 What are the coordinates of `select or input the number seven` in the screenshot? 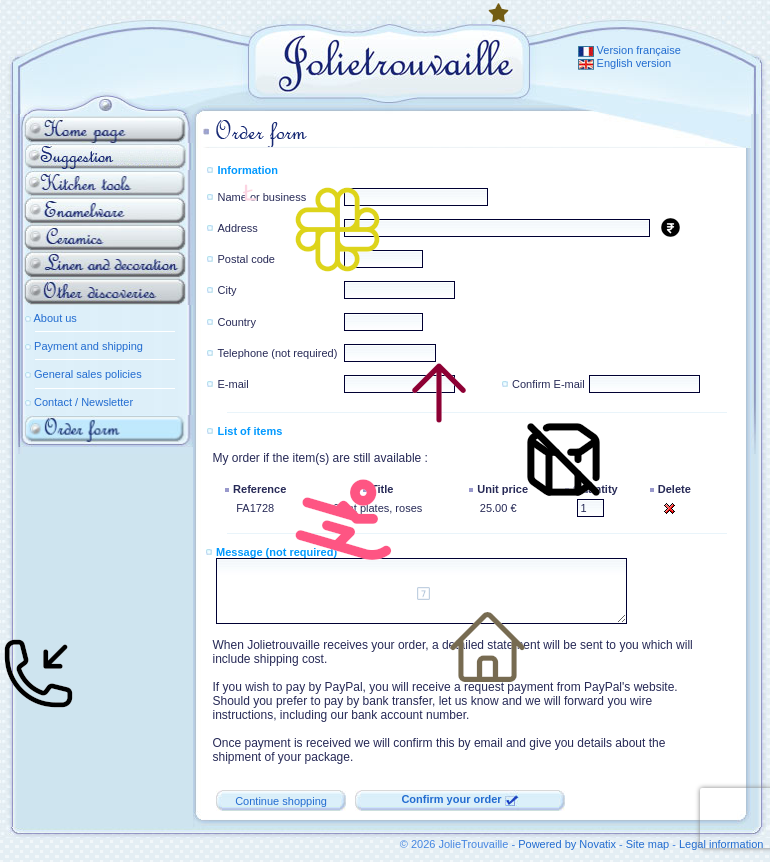 It's located at (423, 593).